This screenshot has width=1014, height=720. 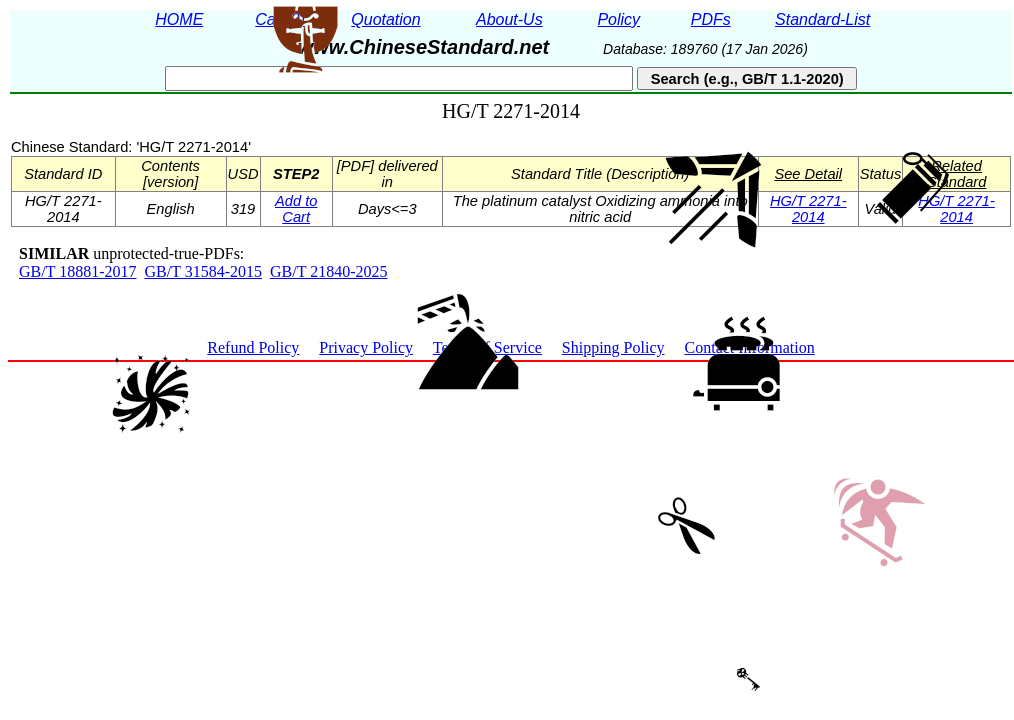 What do you see at coordinates (305, 39) in the screenshot?
I see `mute audio or sound effects` at bounding box center [305, 39].